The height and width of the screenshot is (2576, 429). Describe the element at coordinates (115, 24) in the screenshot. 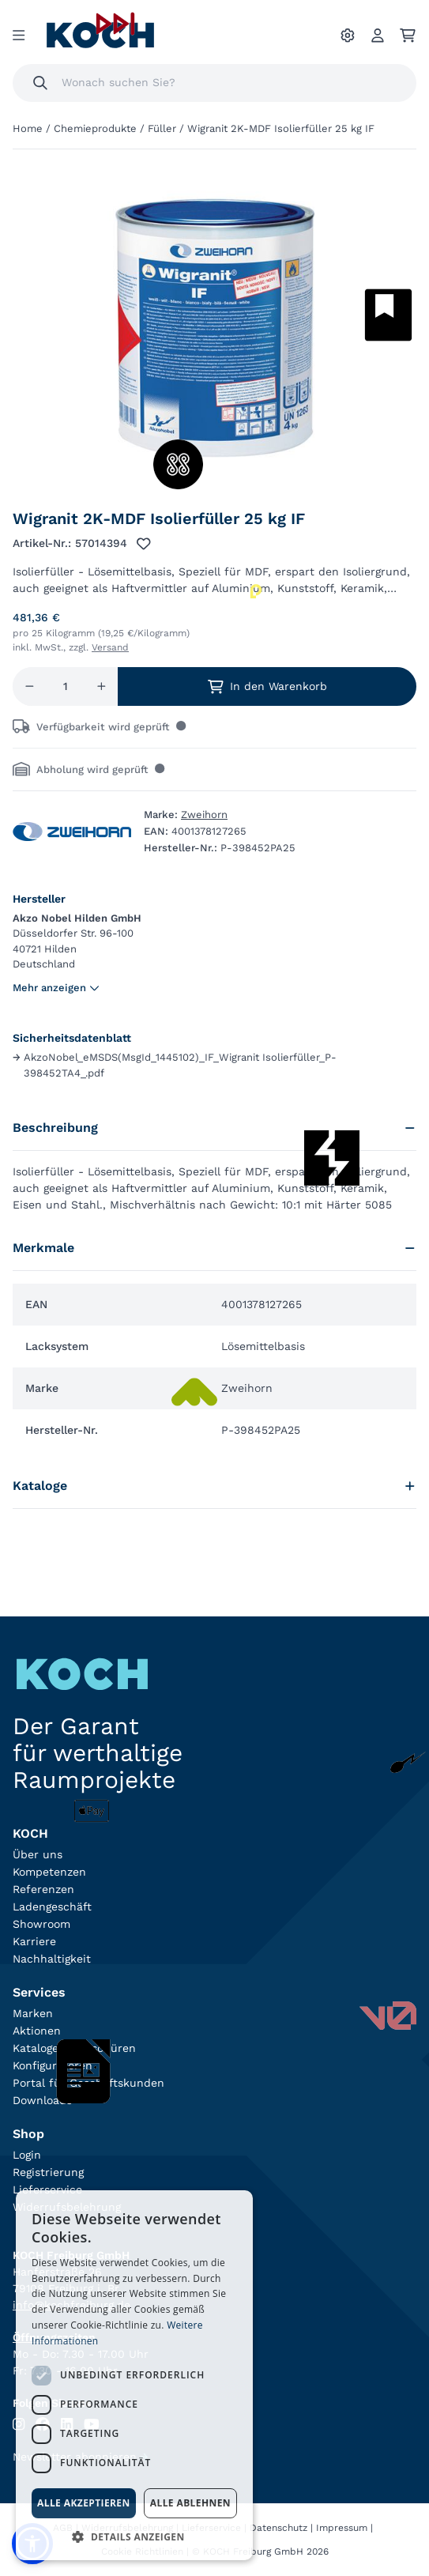

I see `skip to the end of the current track` at that location.